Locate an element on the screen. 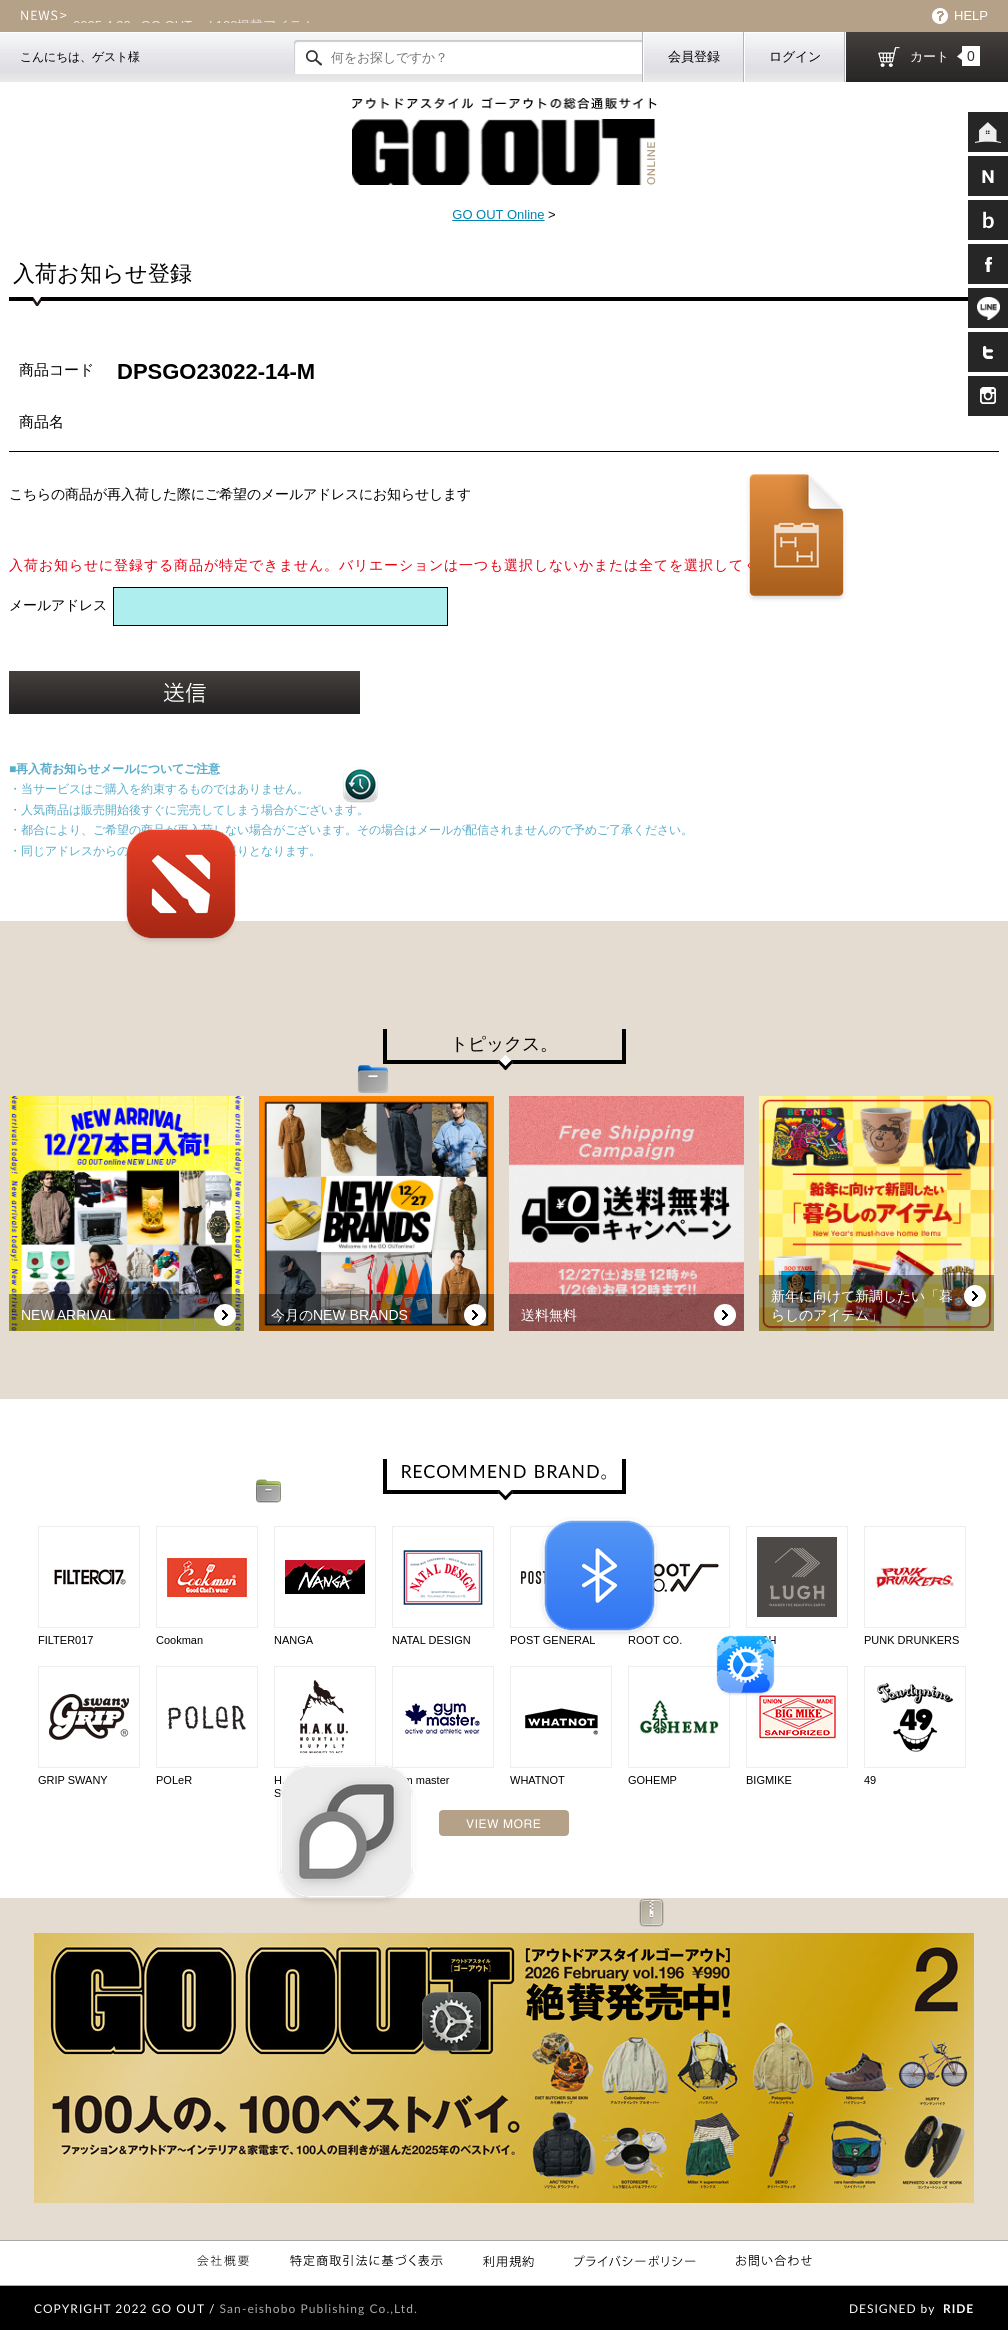 This screenshot has width=1008, height=2330. open Time Machine backup utility is located at coordinates (360, 784).